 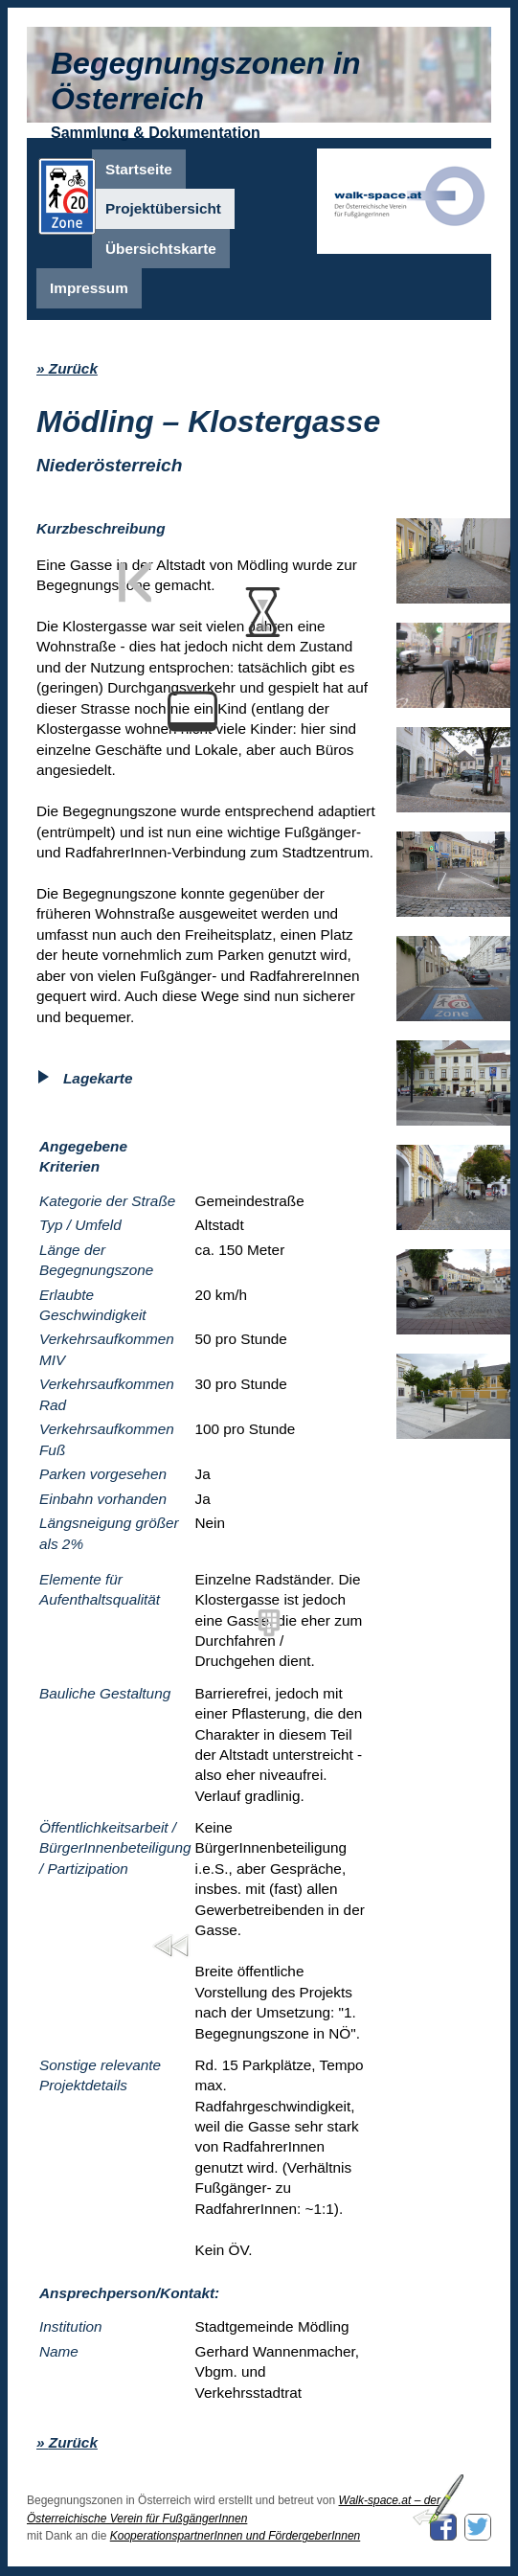 What do you see at coordinates (264, 612) in the screenshot?
I see `access screen time settings` at bounding box center [264, 612].